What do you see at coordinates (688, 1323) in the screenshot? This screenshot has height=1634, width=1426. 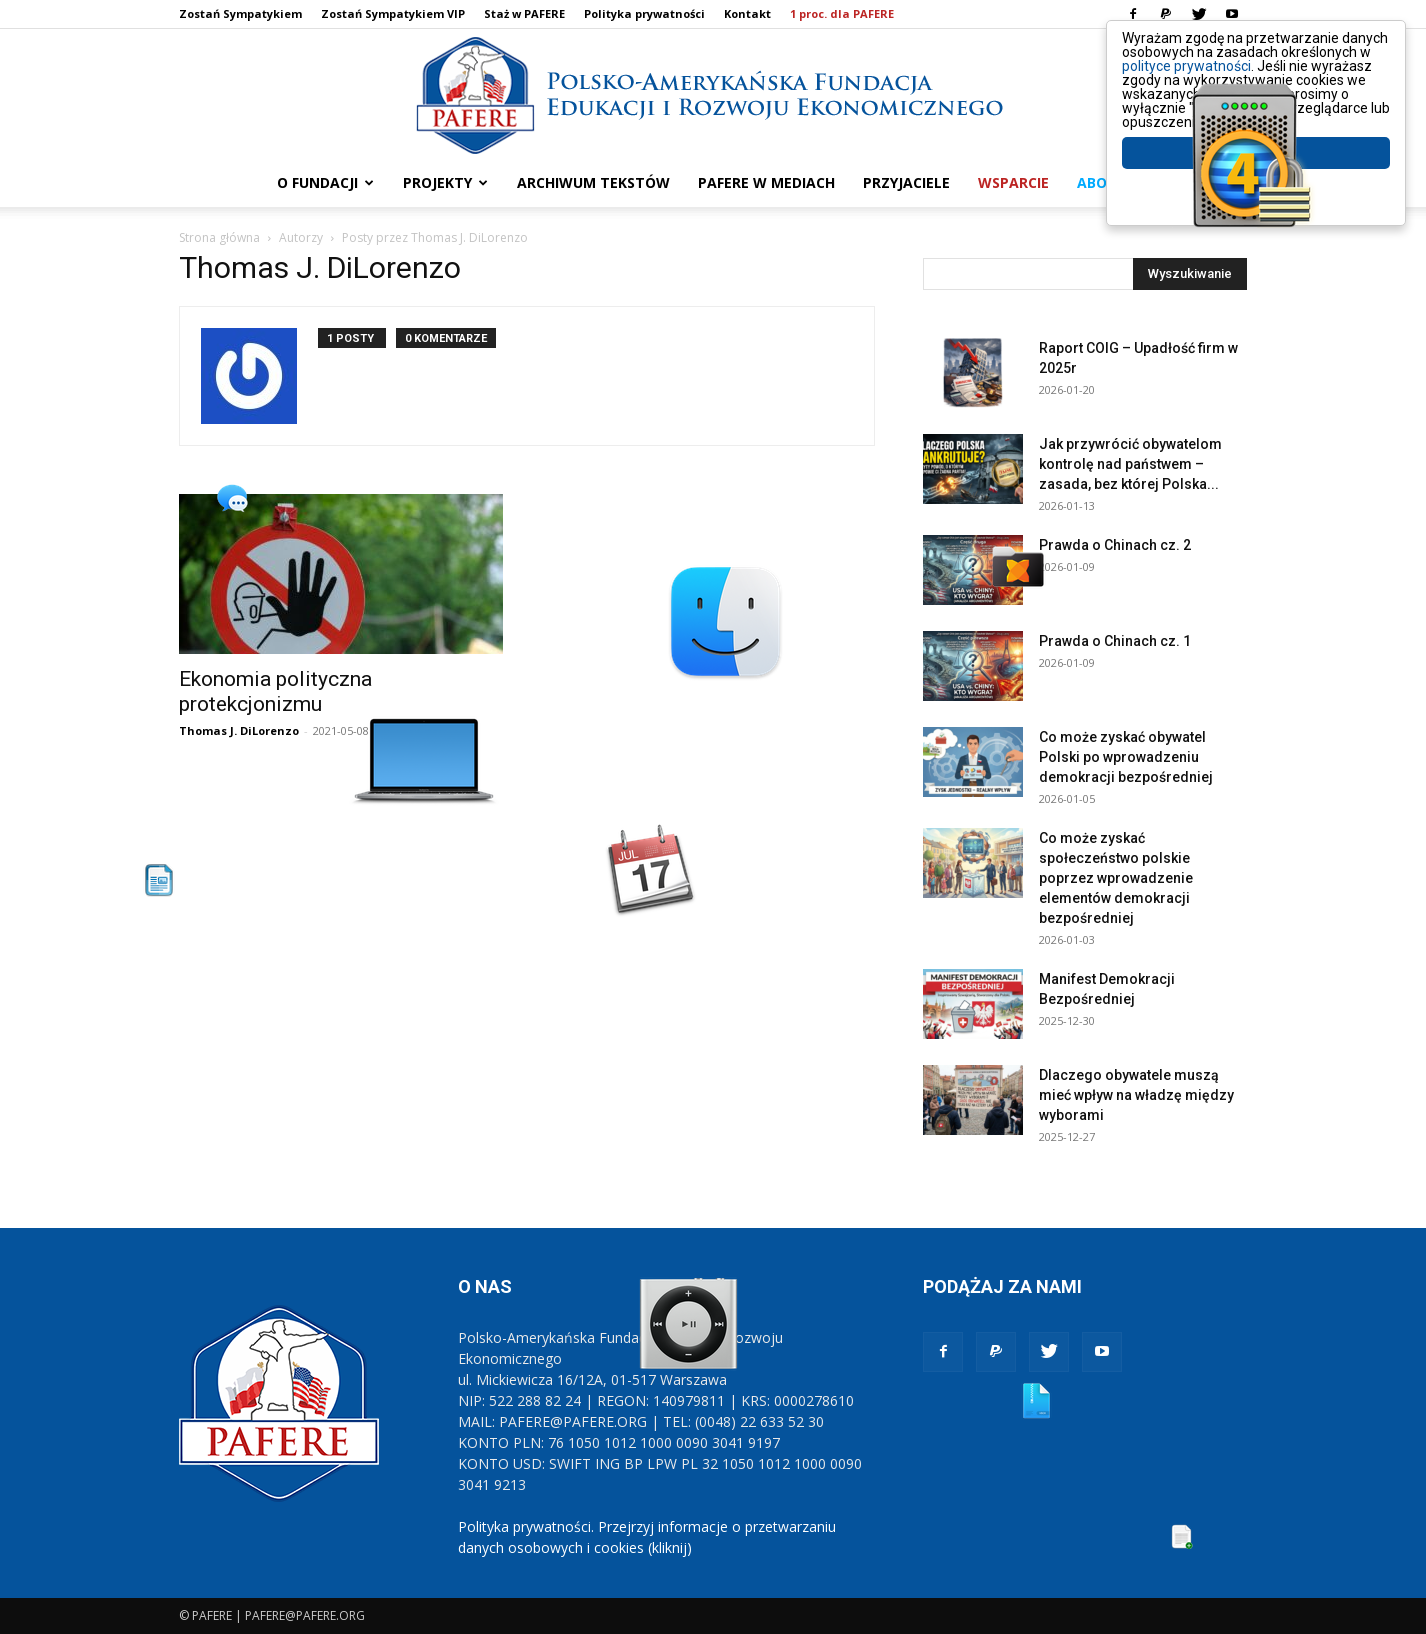 I see `iPod shuffle device icon` at bounding box center [688, 1323].